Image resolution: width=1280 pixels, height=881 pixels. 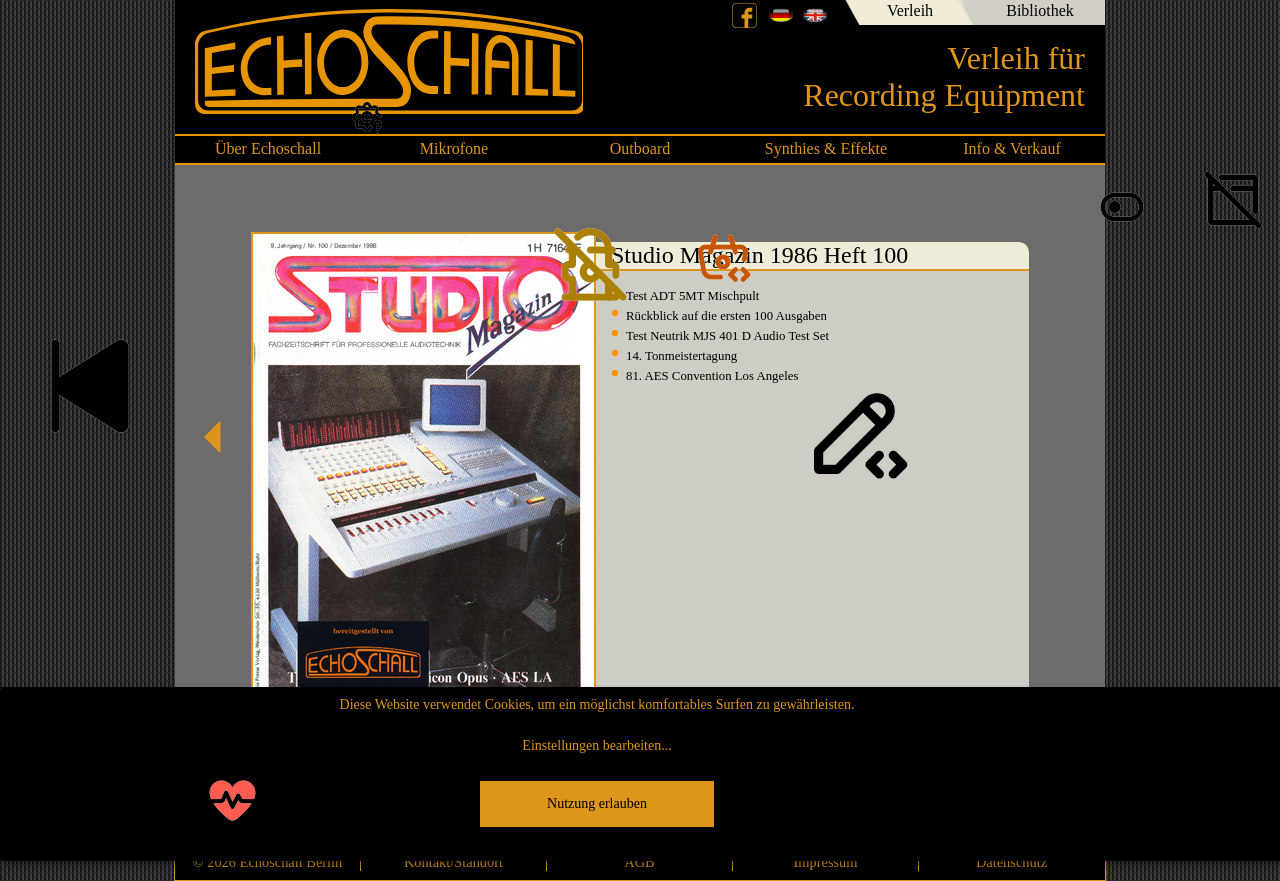 What do you see at coordinates (1233, 200) in the screenshot?
I see `browser window disabled or unavailable` at bounding box center [1233, 200].